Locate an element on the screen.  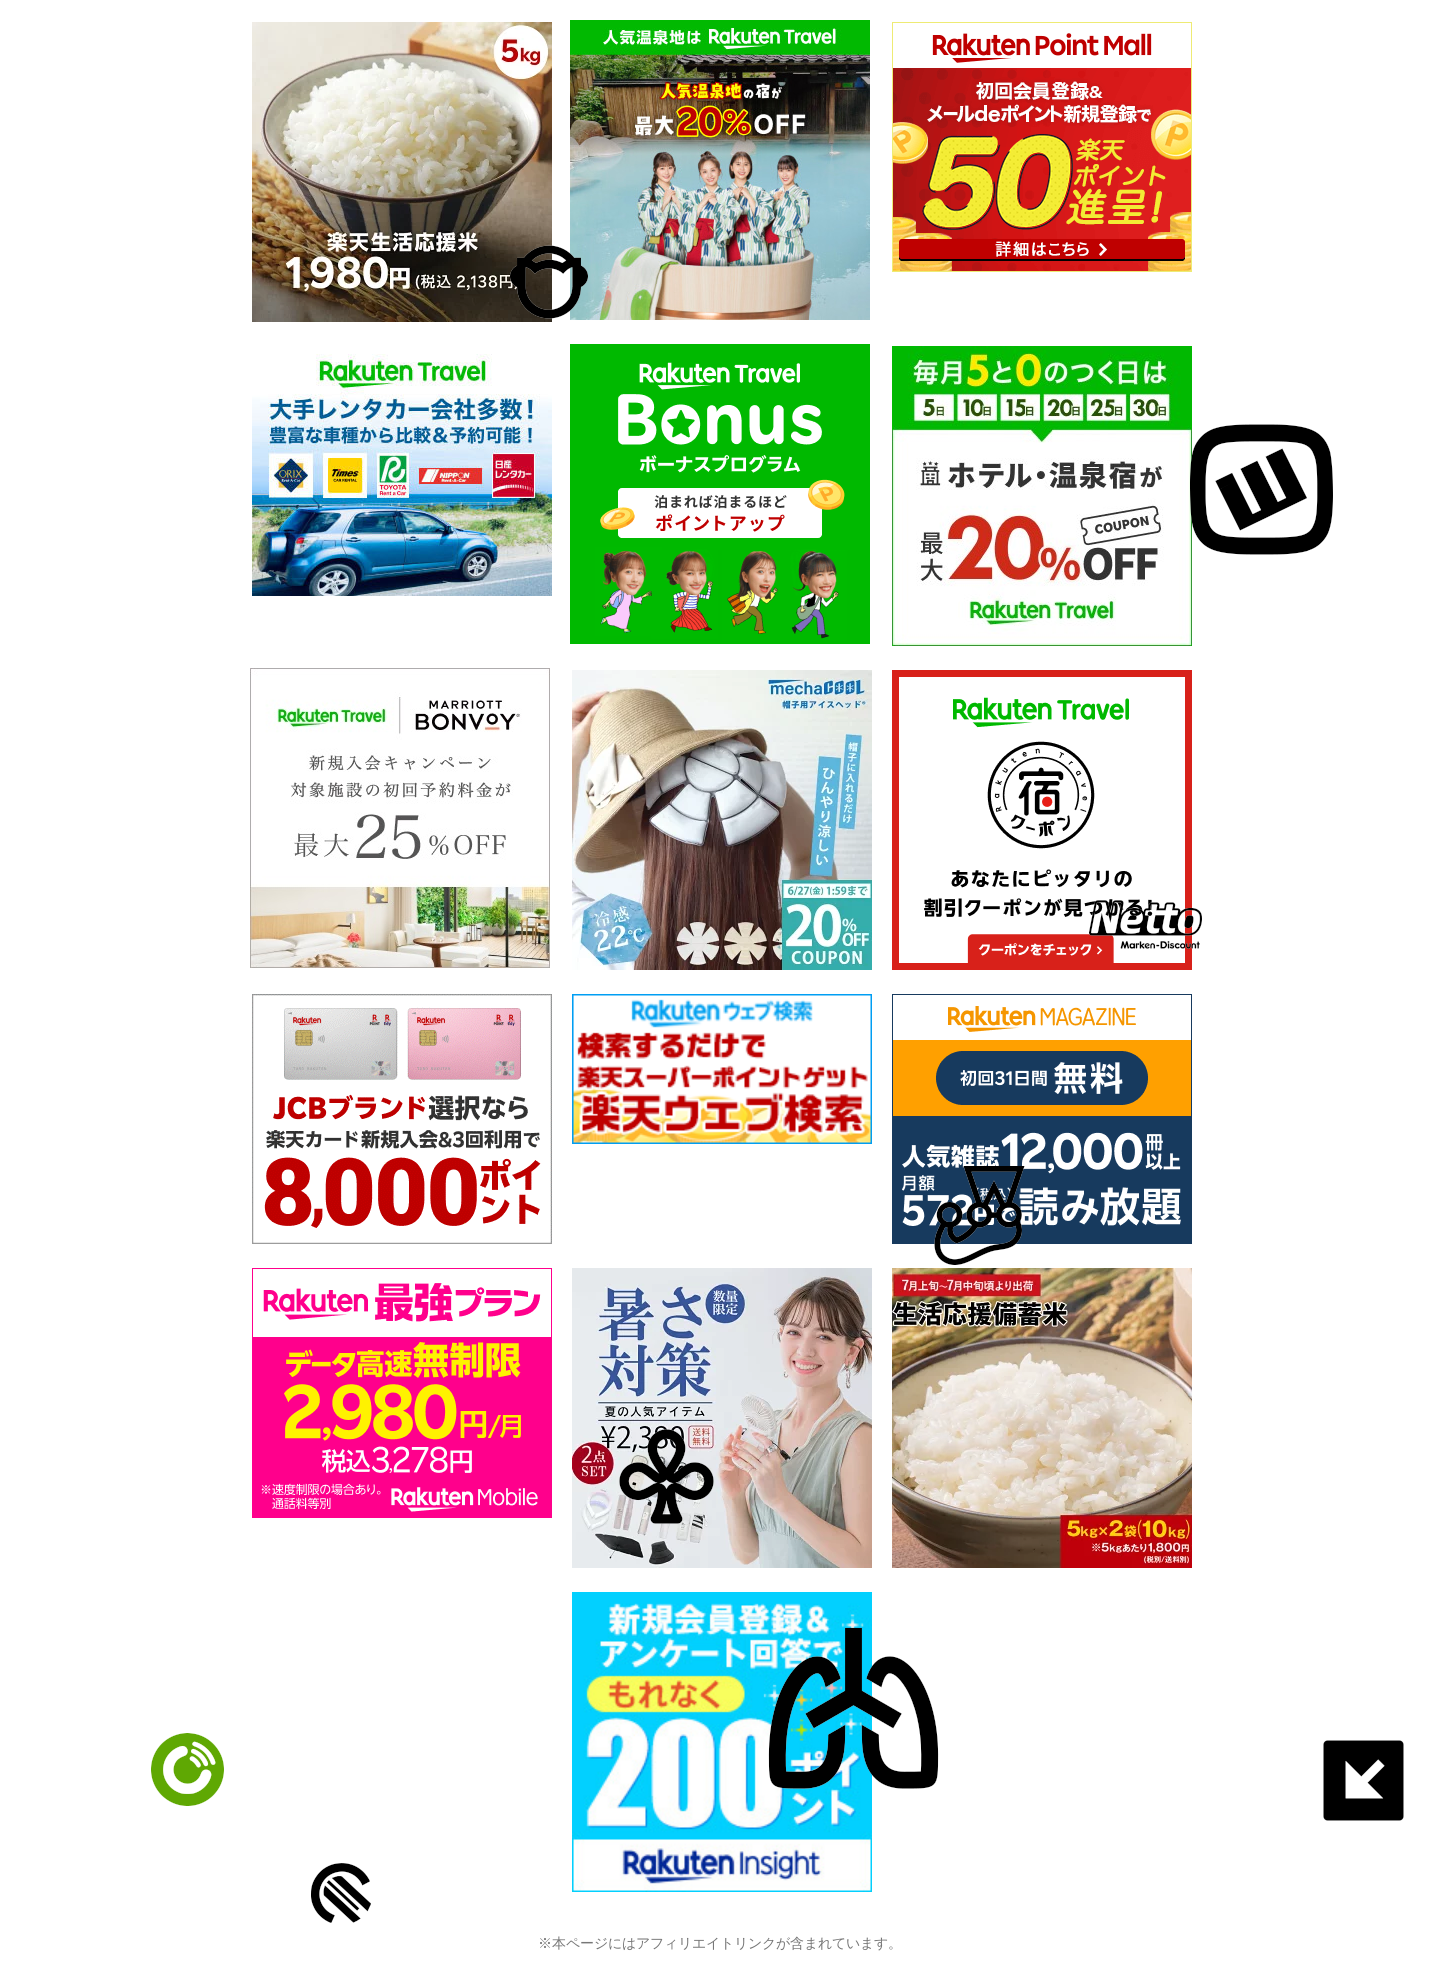
navigate to previous or lower-level content is located at coordinates (1363, 1780).